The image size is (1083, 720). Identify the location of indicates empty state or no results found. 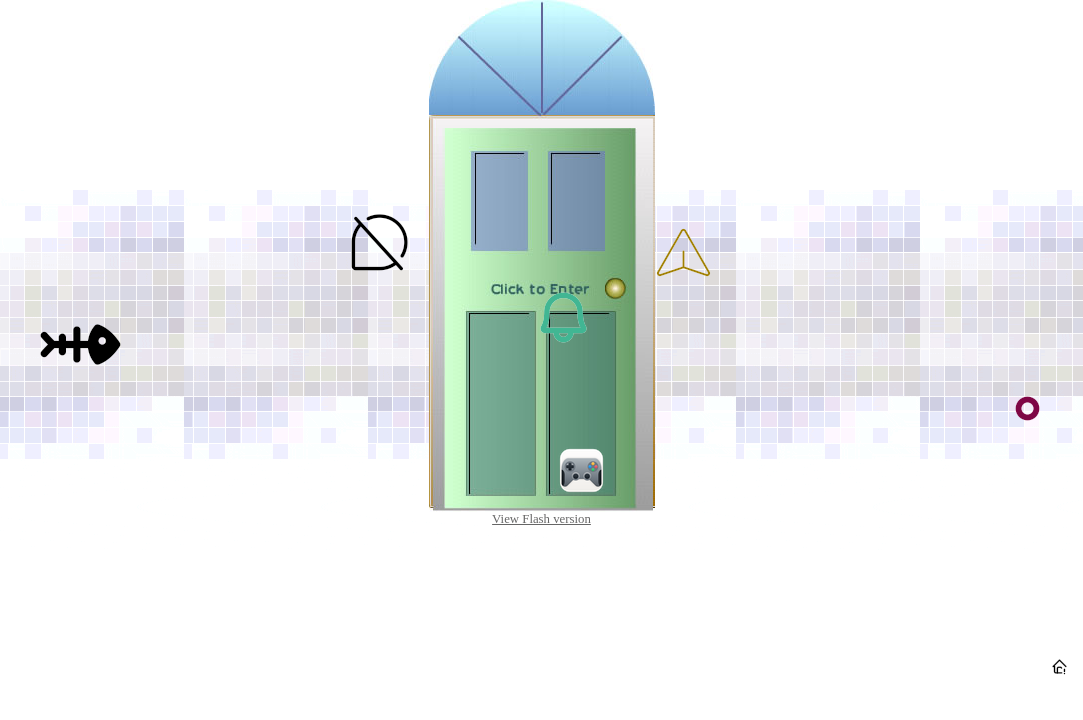
(80, 344).